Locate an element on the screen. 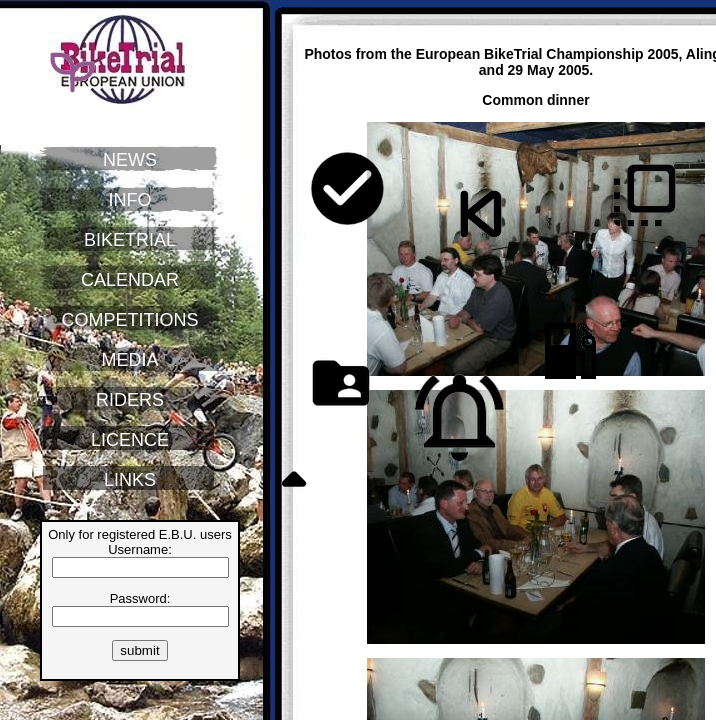  skip to previous track is located at coordinates (480, 214).